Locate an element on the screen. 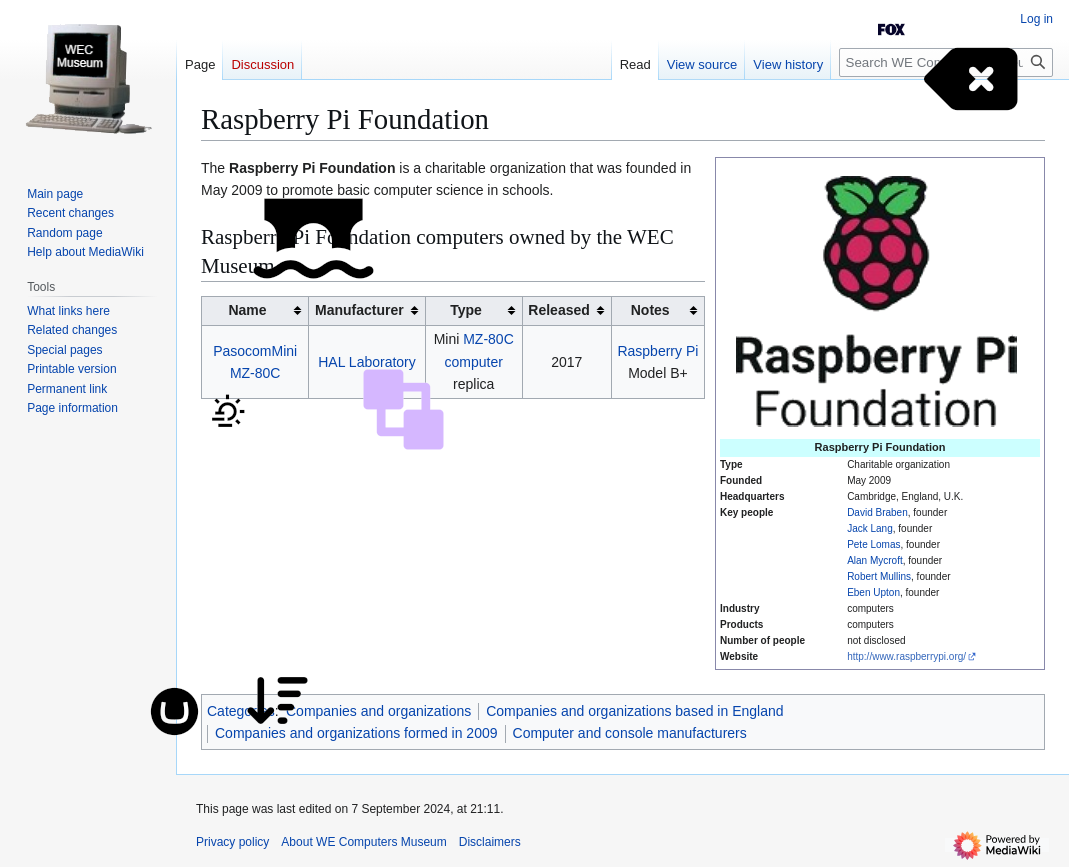 The width and height of the screenshot is (1069, 867). umbraco CMS logo is located at coordinates (174, 711).